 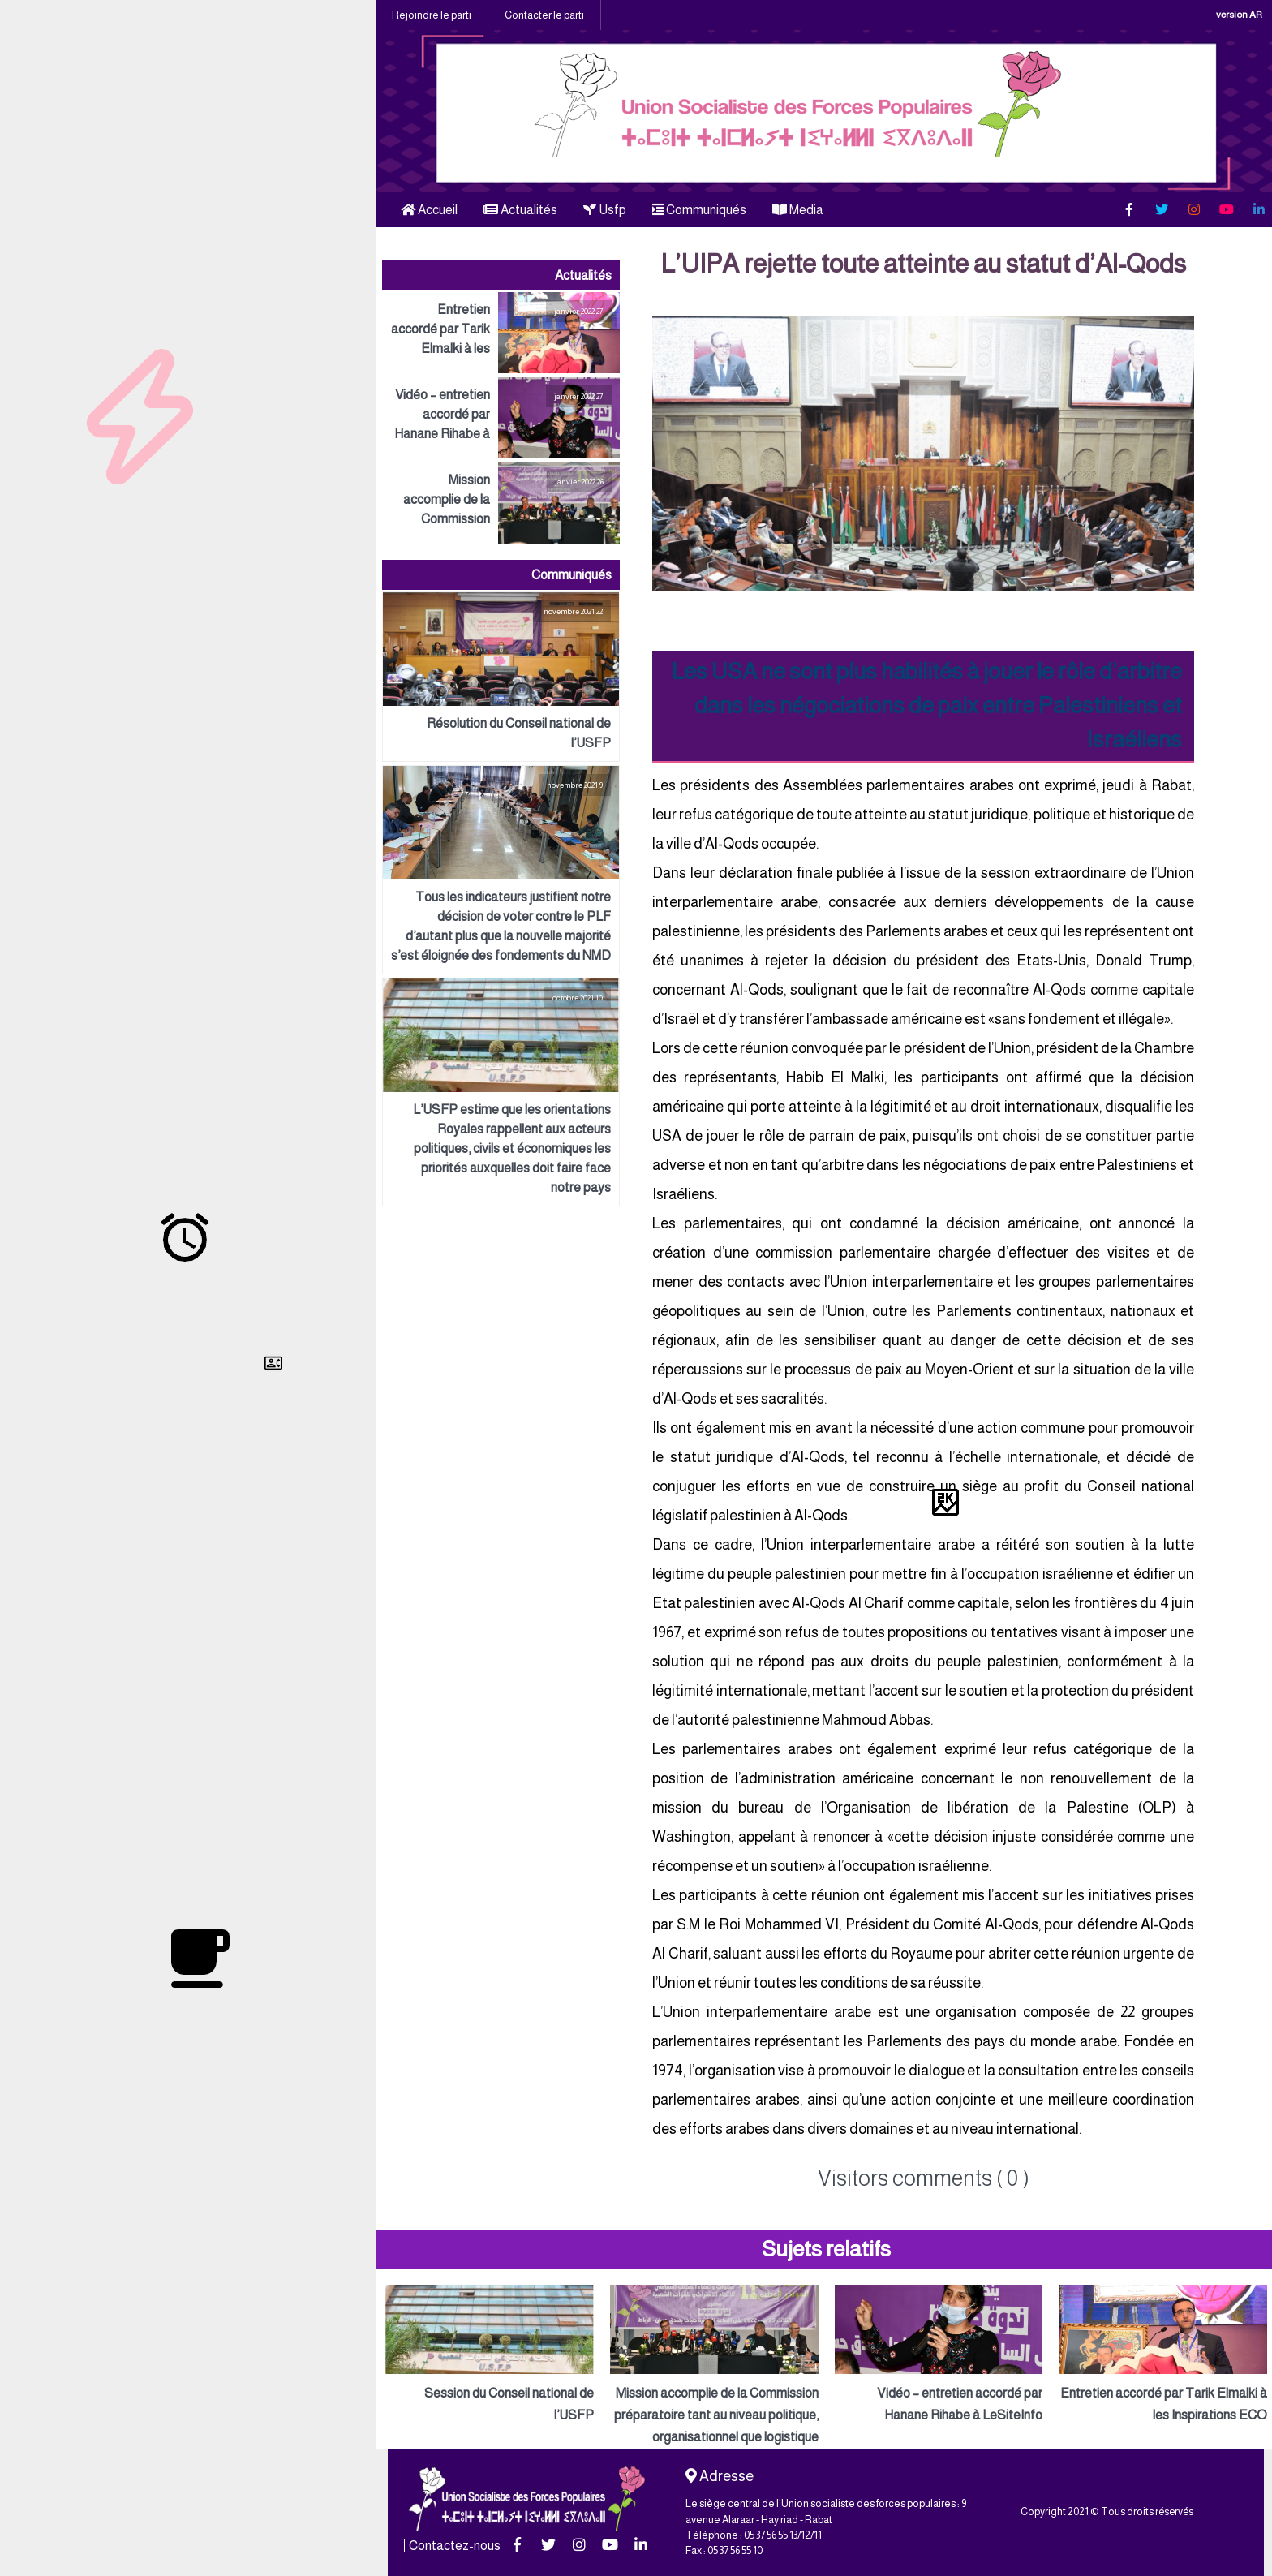 I want to click on access café or coffee shop locations, so click(x=197, y=1959).